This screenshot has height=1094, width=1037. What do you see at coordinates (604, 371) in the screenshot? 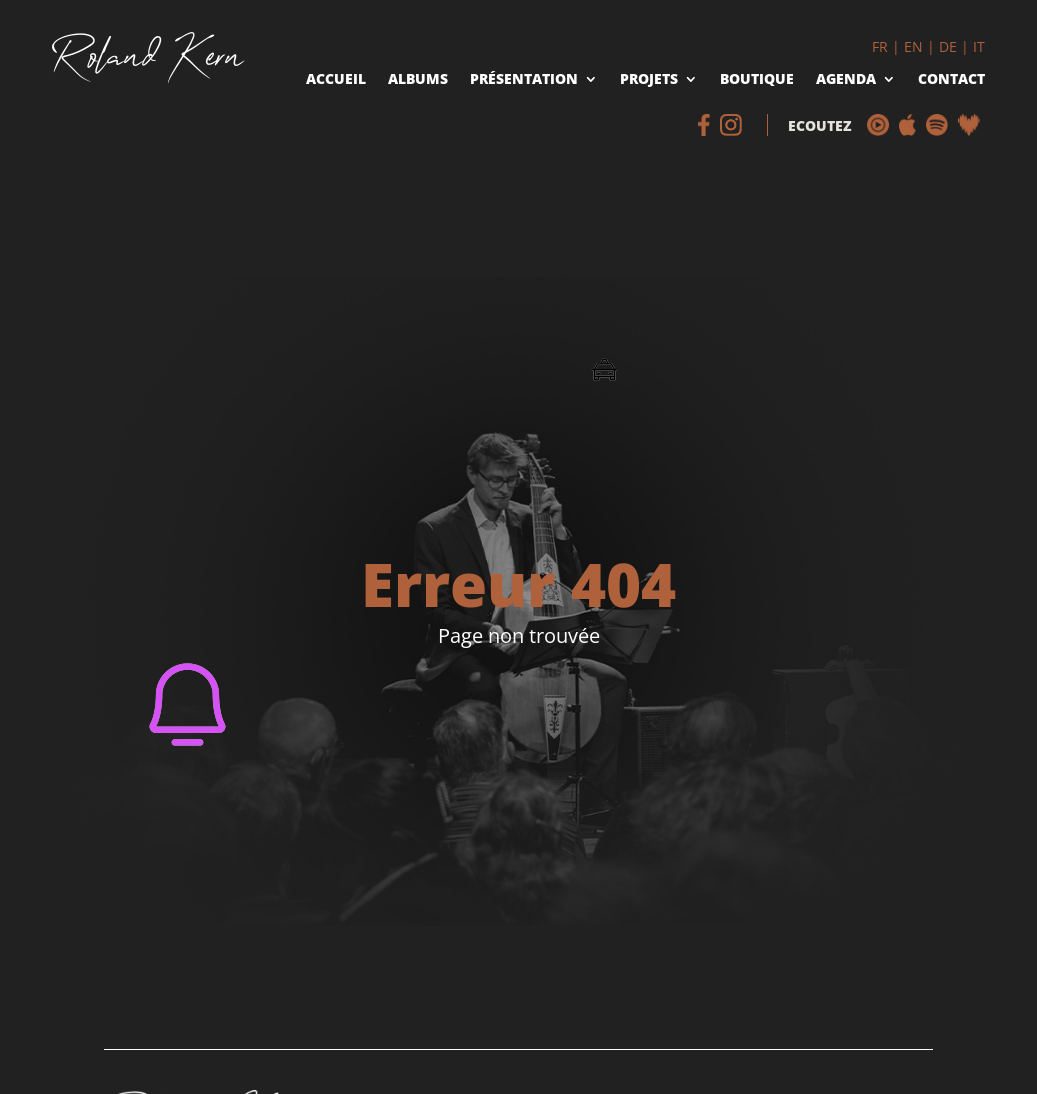
I see `request a taxi or cab ride` at bounding box center [604, 371].